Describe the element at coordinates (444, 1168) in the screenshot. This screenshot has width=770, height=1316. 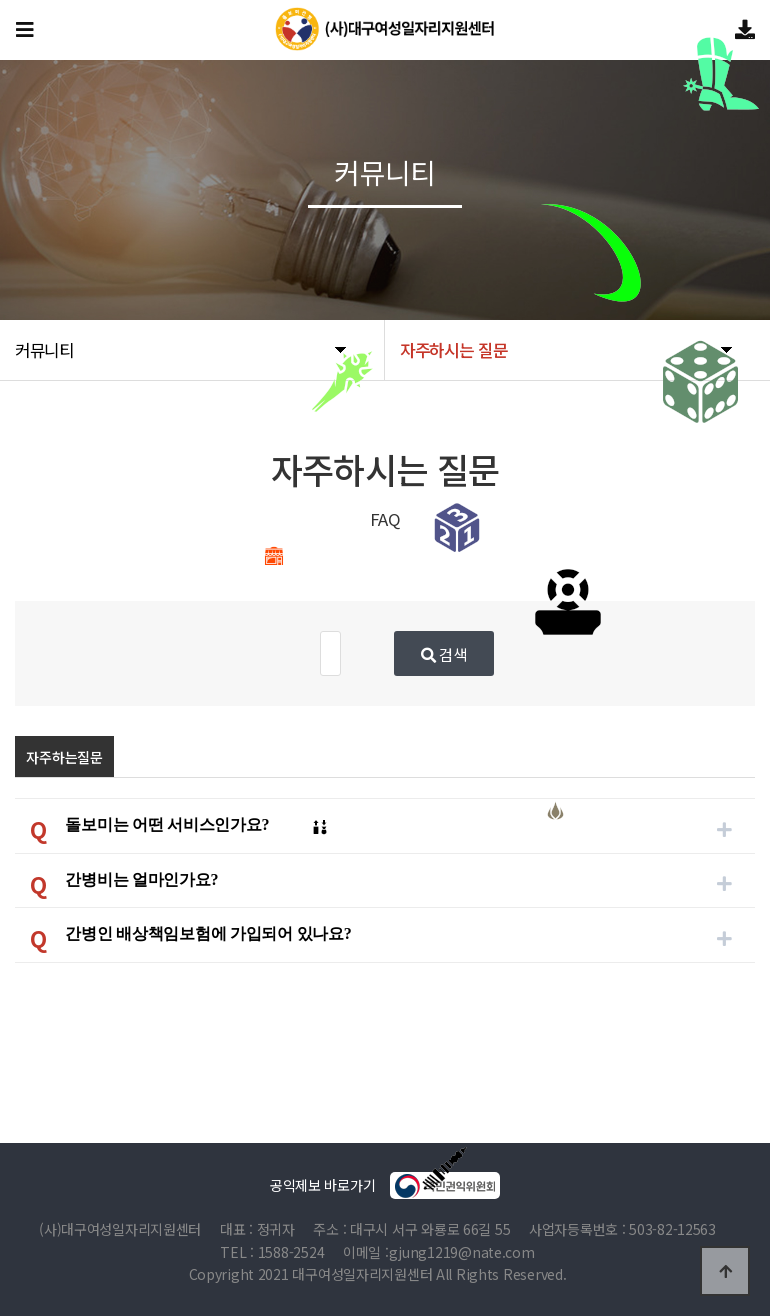
I see `view engine or vehicle diagnostics` at that location.